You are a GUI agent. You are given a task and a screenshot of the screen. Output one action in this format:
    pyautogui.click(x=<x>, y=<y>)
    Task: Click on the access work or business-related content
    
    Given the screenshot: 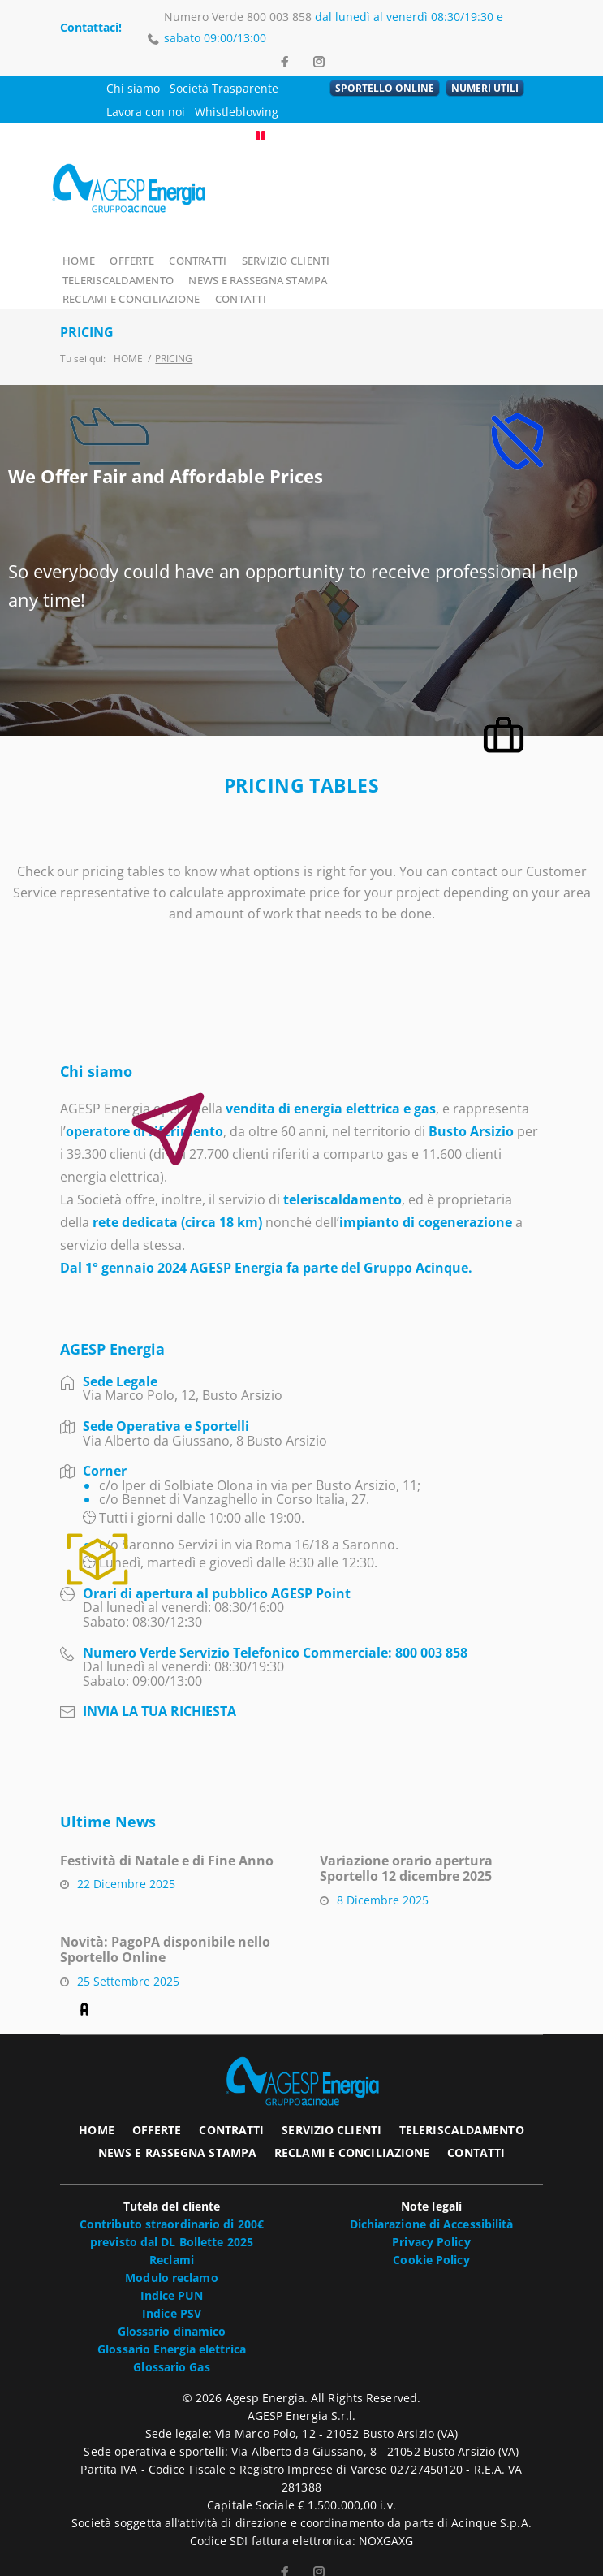 What is the action you would take?
    pyautogui.click(x=503, y=734)
    